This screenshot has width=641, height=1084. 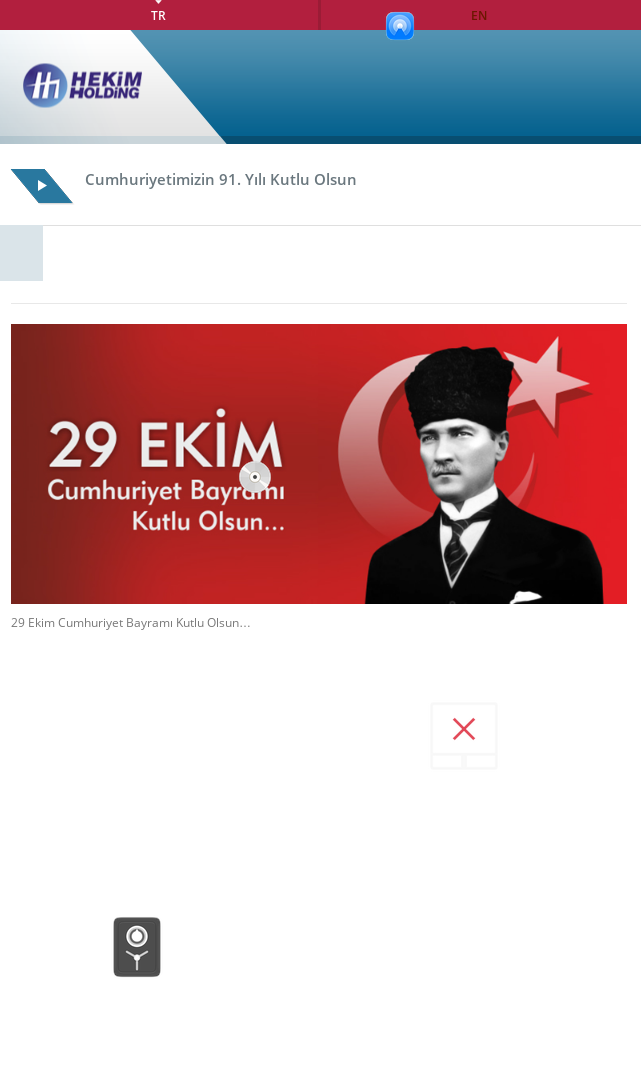 I want to click on touchpad is disabled or unavailable, so click(x=464, y=736).